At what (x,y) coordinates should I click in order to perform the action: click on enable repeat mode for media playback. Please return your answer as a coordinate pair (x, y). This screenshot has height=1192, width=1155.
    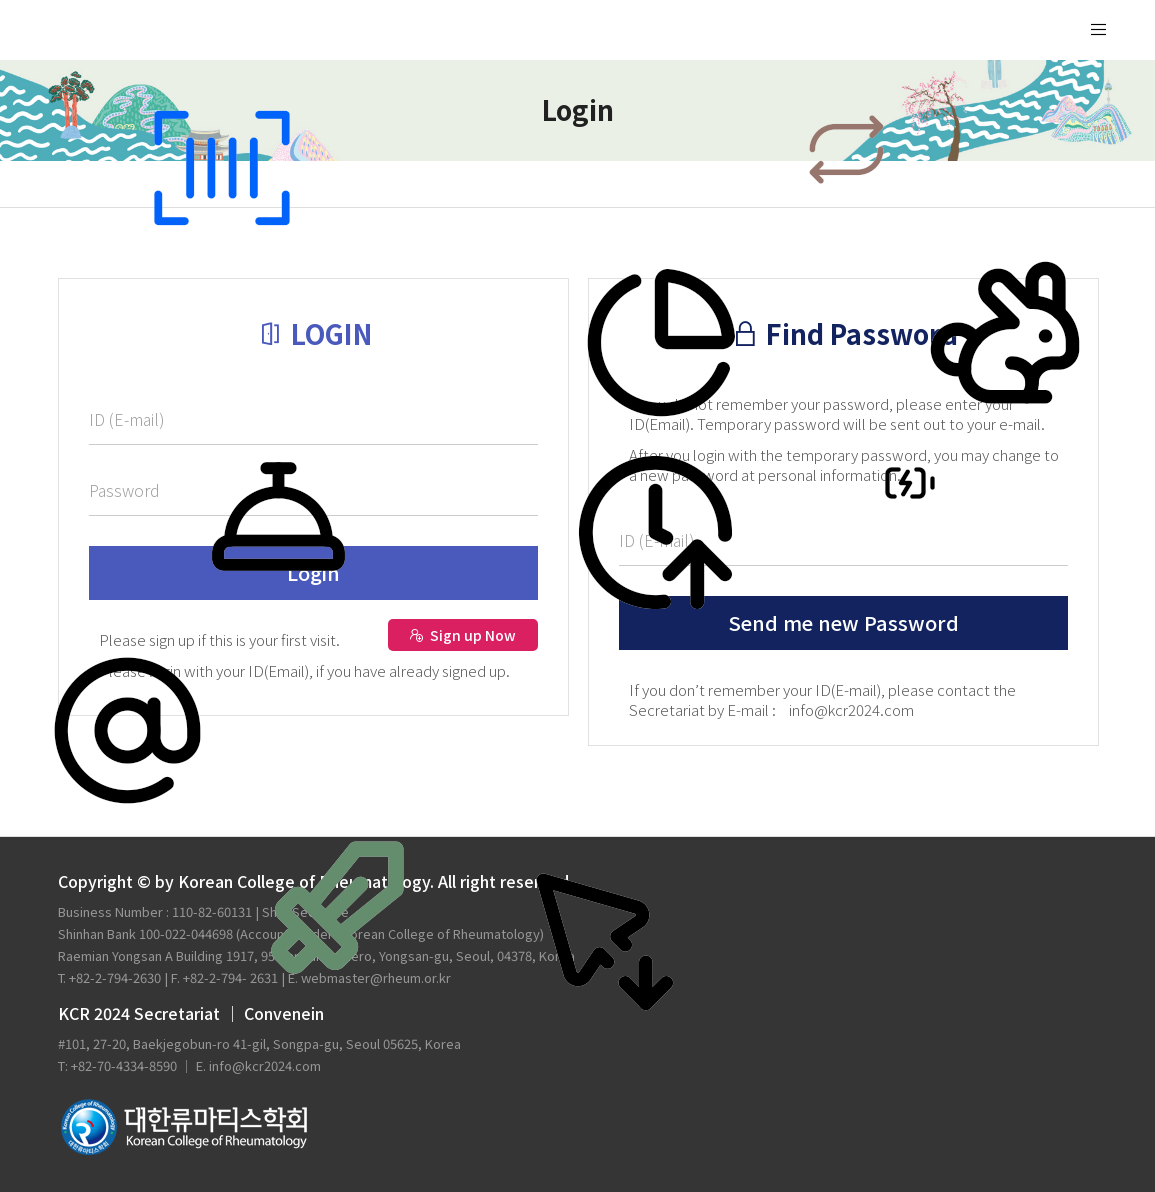
    Looking at the image, I should click on (846, 149).